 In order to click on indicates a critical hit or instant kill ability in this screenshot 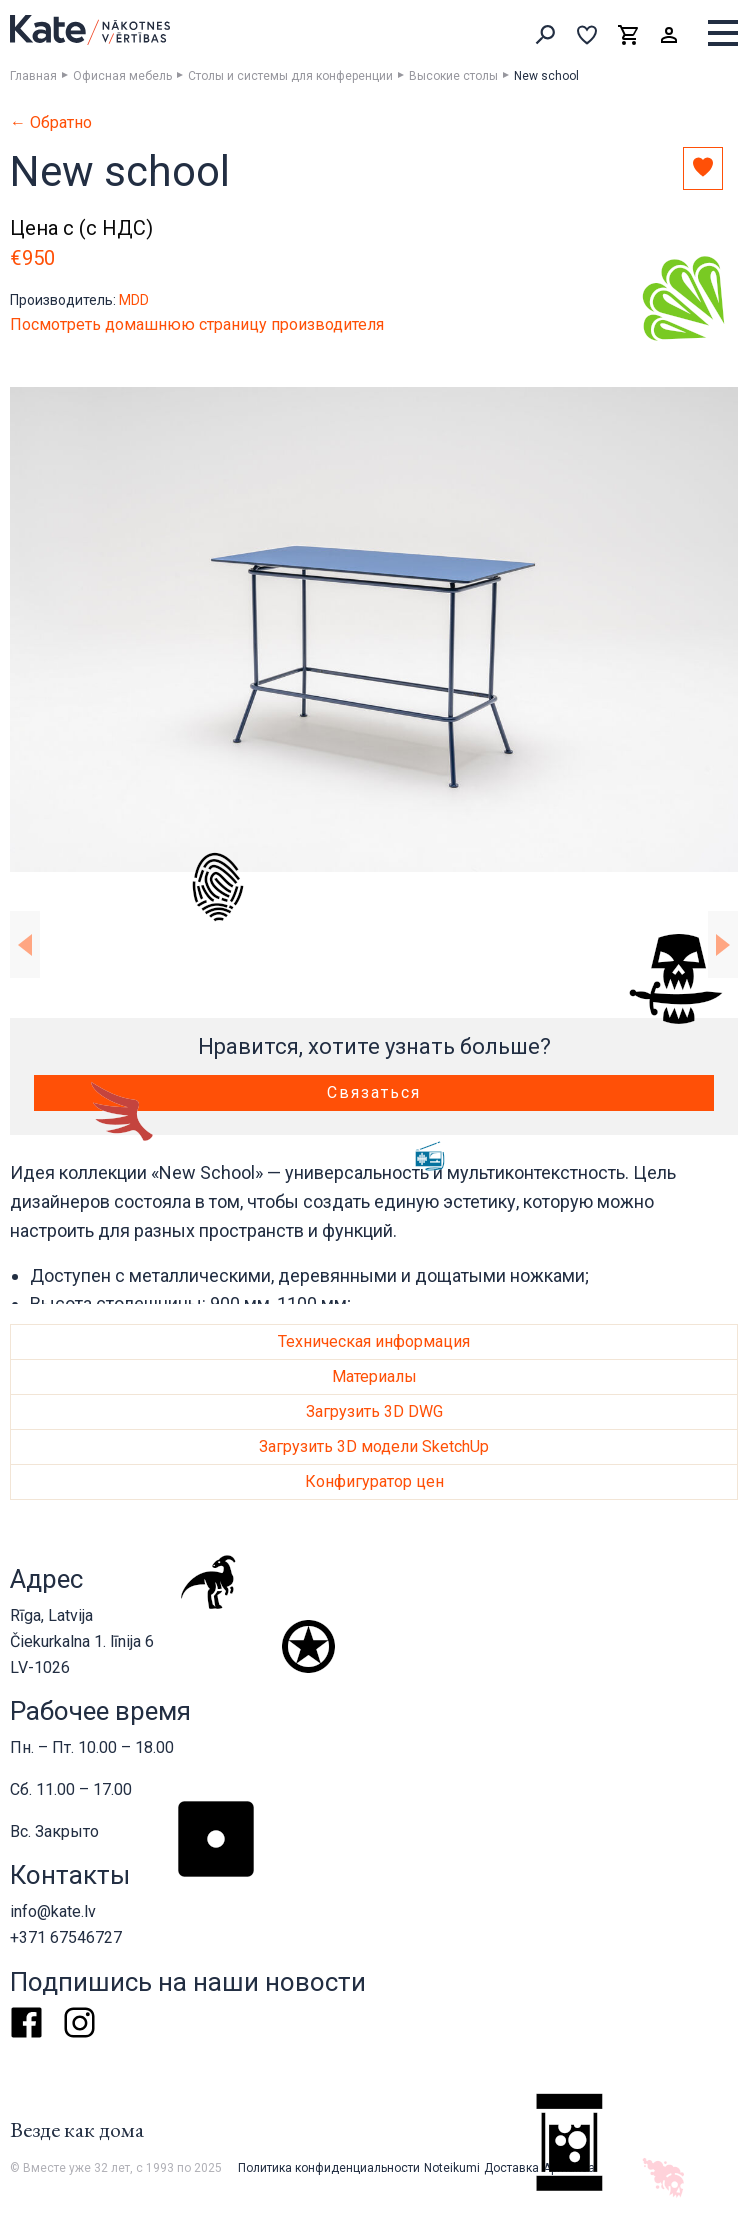, I will do `click(663, 2178)`.